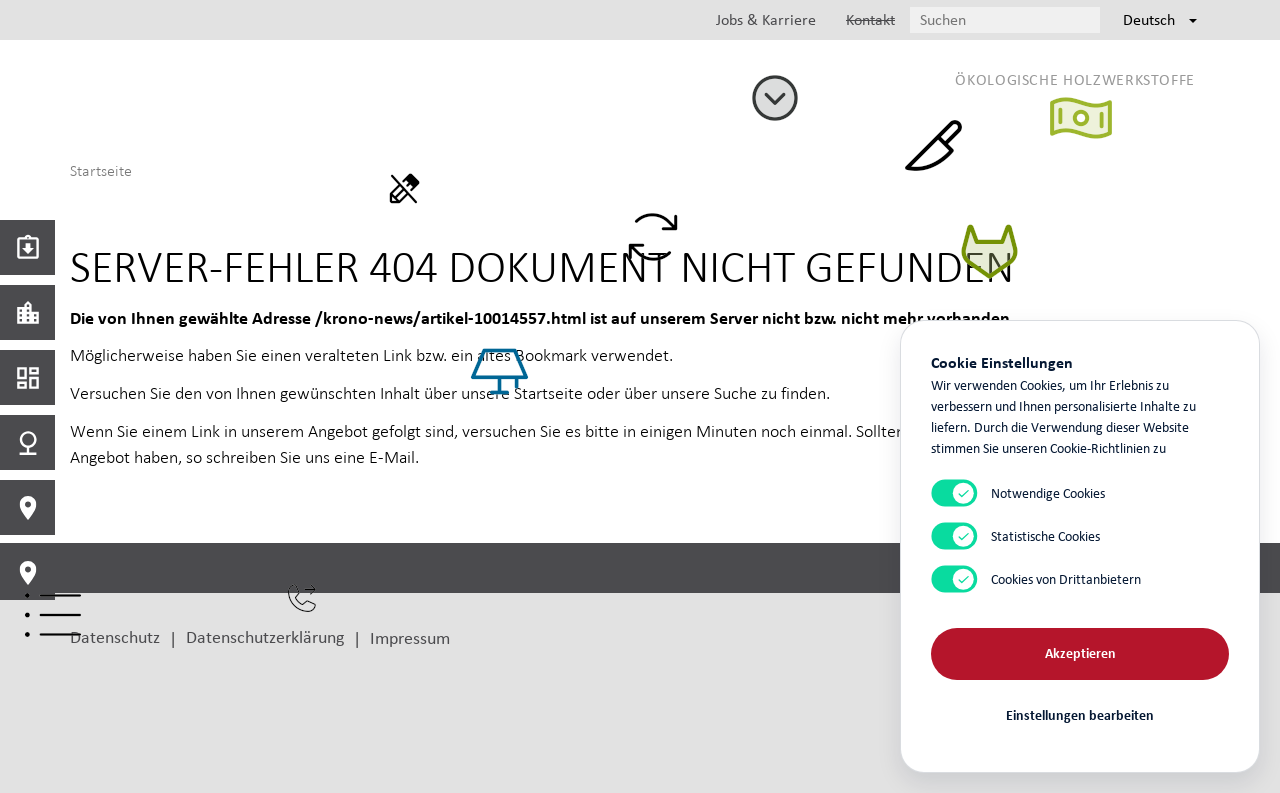  I want to click on access cutting or slicing tools, so click(933, 146).